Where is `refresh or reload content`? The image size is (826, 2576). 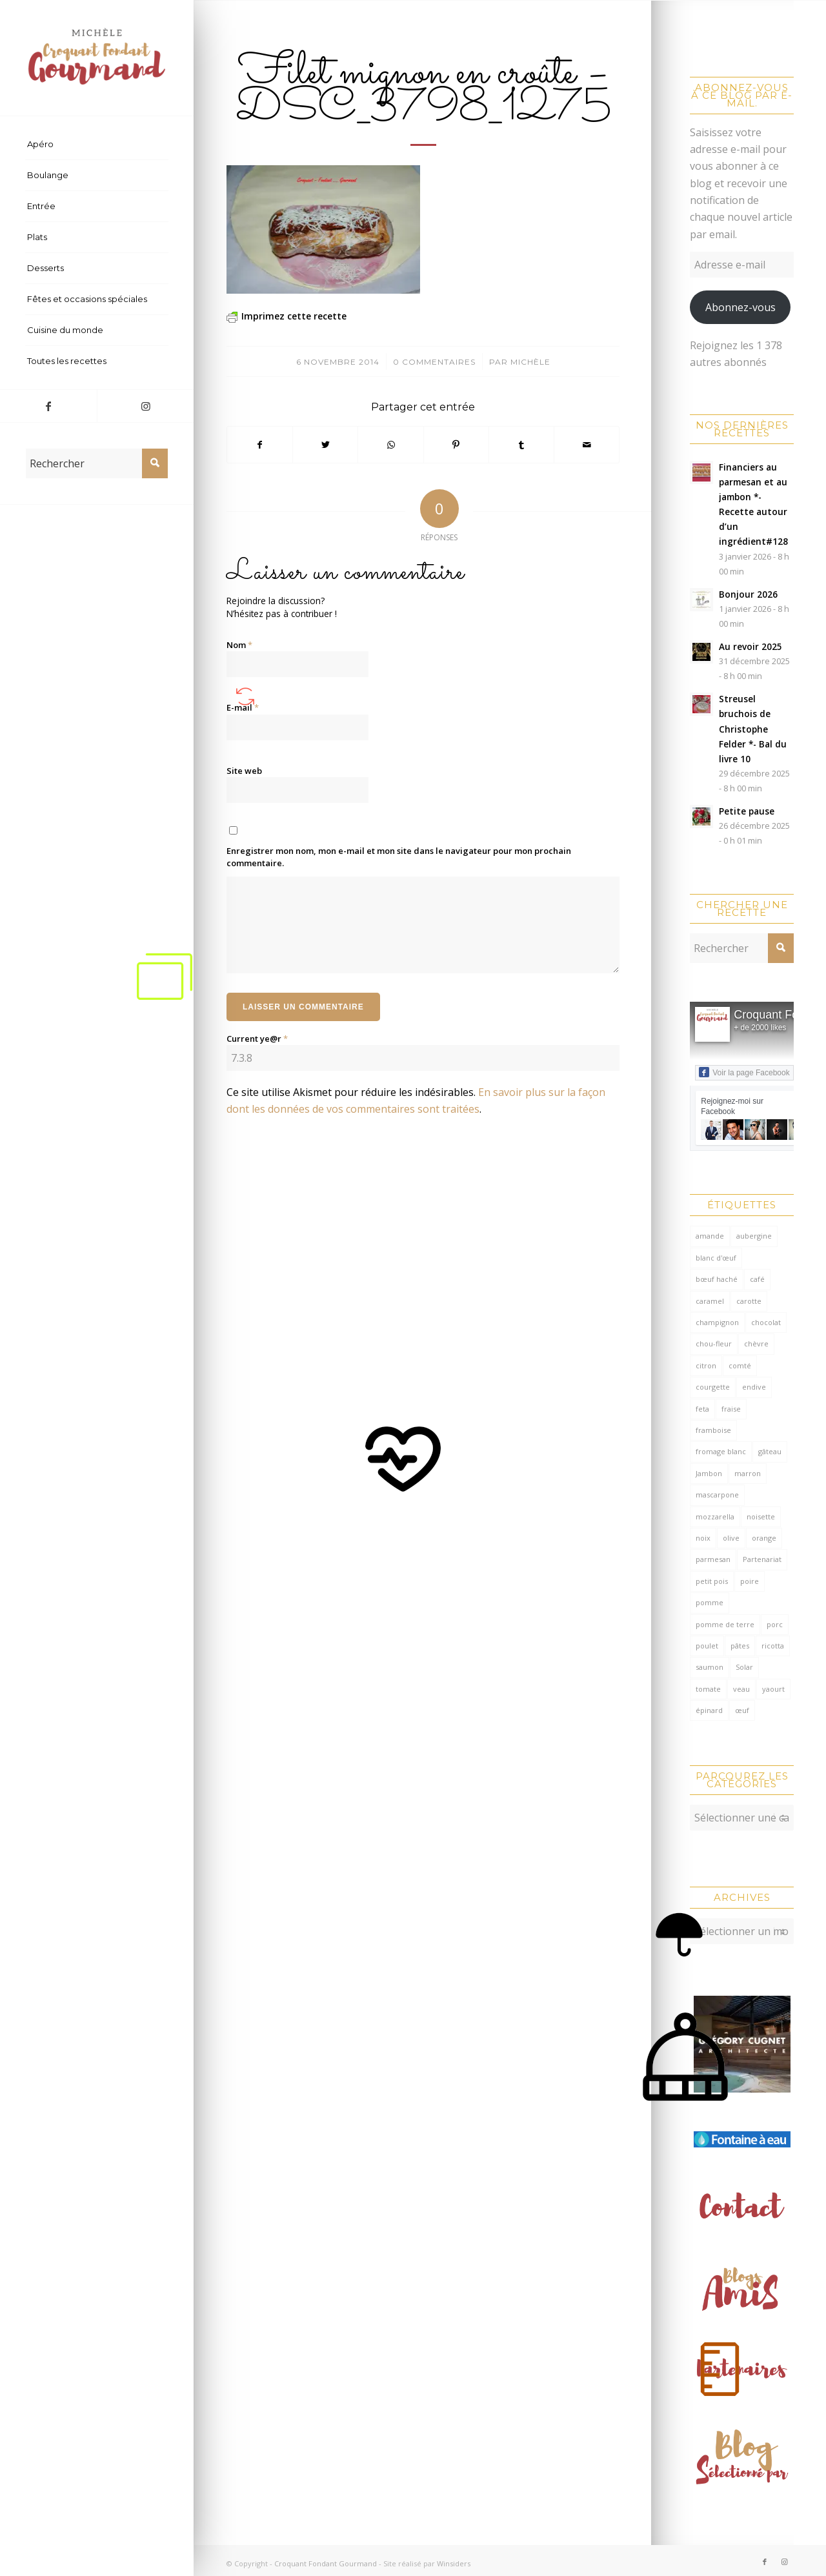
refresh or reload content is located at coordinates (245, 696).